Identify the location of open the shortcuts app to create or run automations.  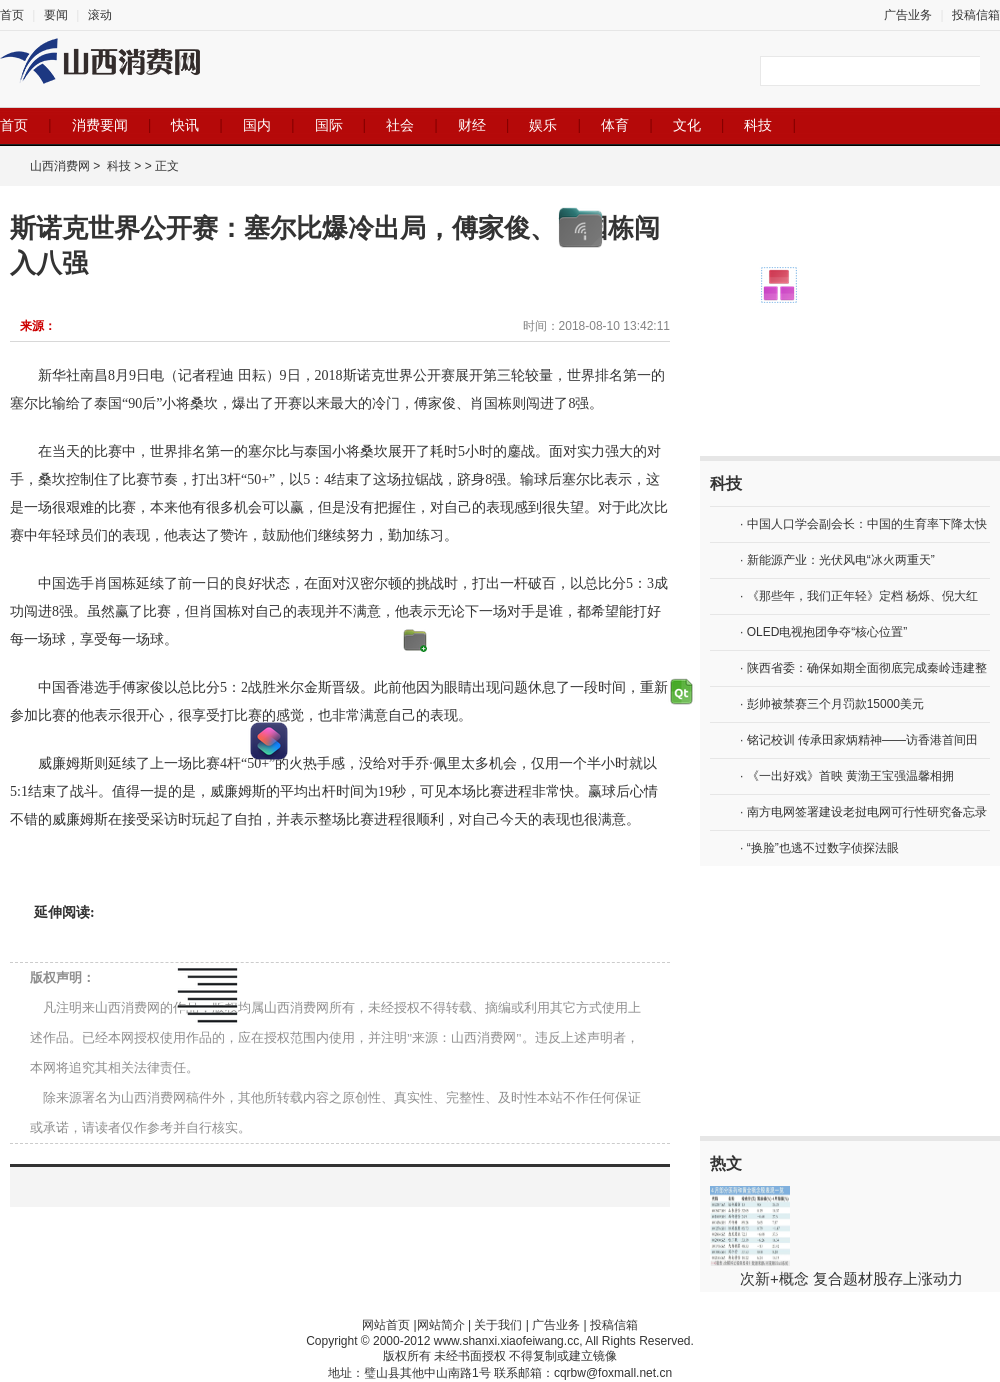
(269, 741).